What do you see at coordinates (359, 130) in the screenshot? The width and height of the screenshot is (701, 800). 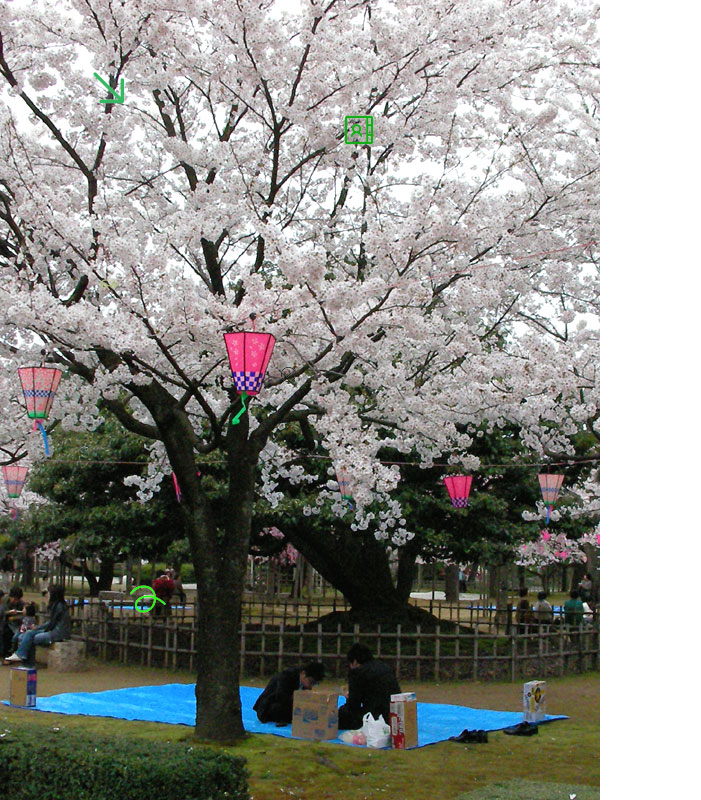 I see `open contacts or address book` at bounding box center [359, 130].